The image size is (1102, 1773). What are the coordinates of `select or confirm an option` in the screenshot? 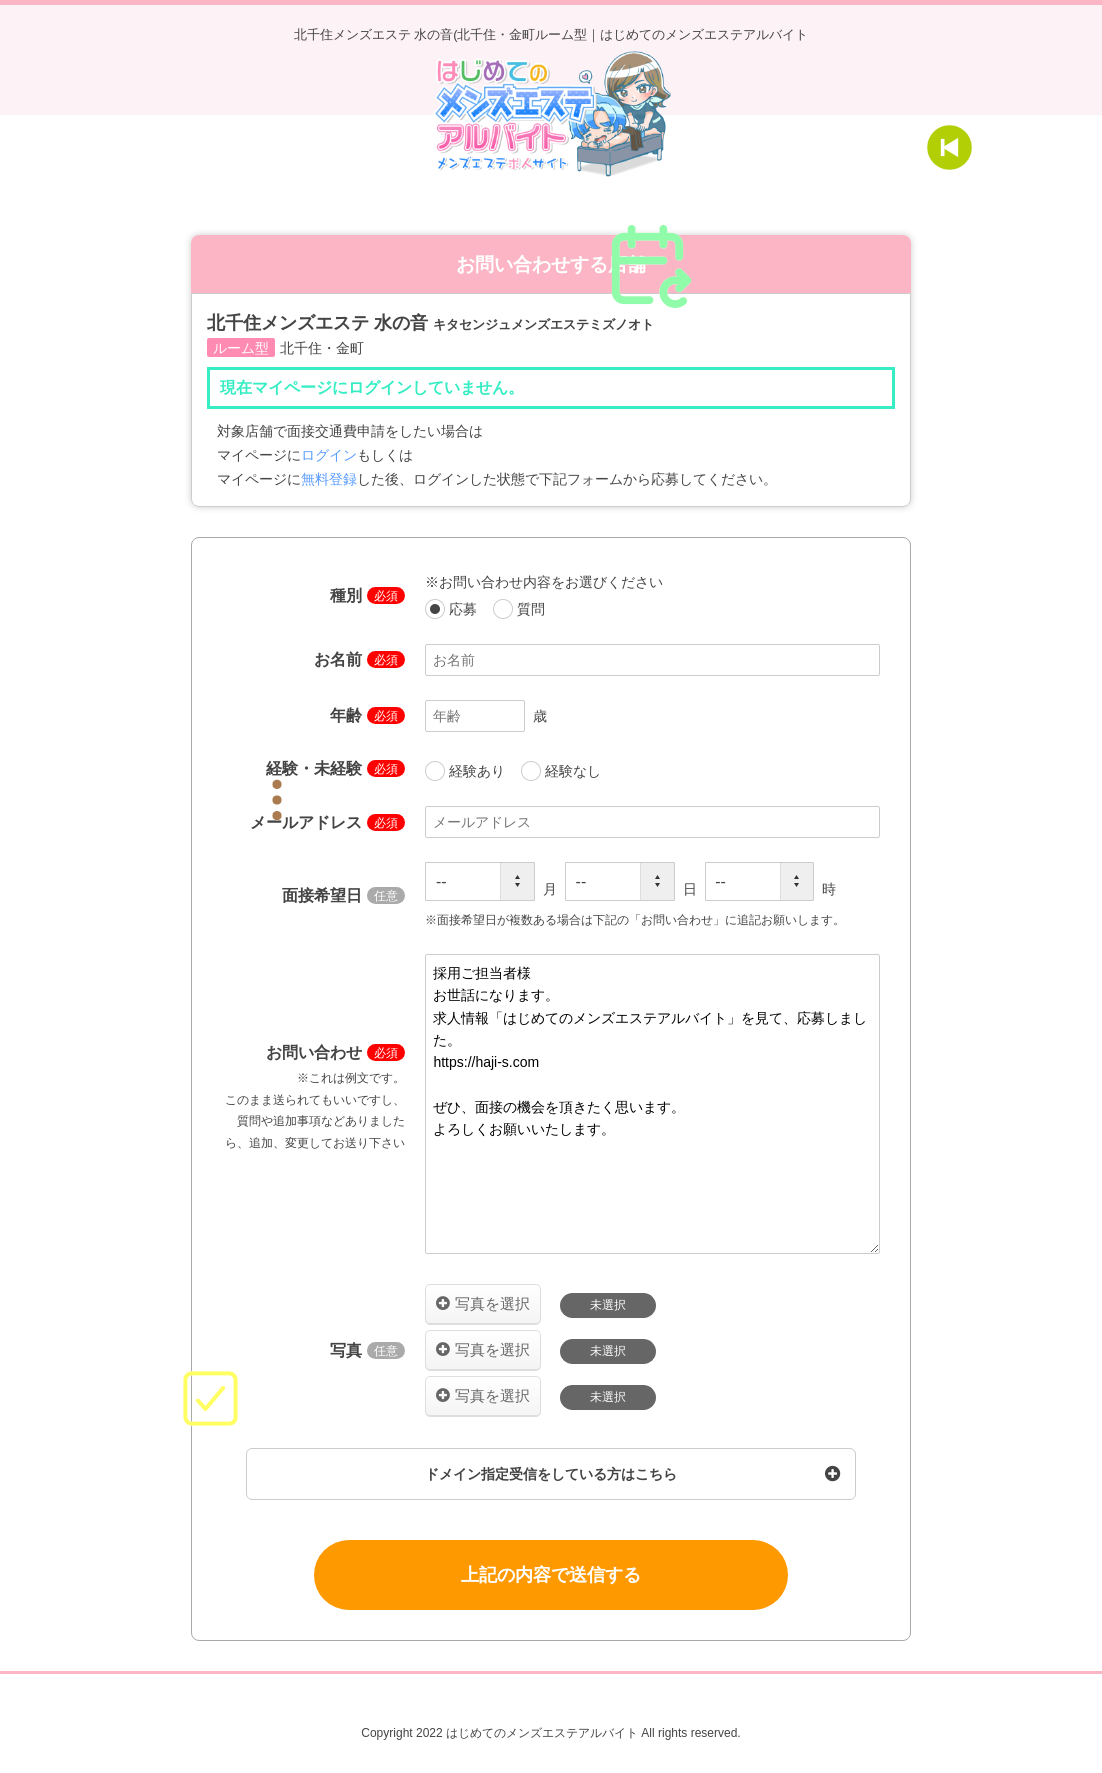 It's located at (210, 1398).